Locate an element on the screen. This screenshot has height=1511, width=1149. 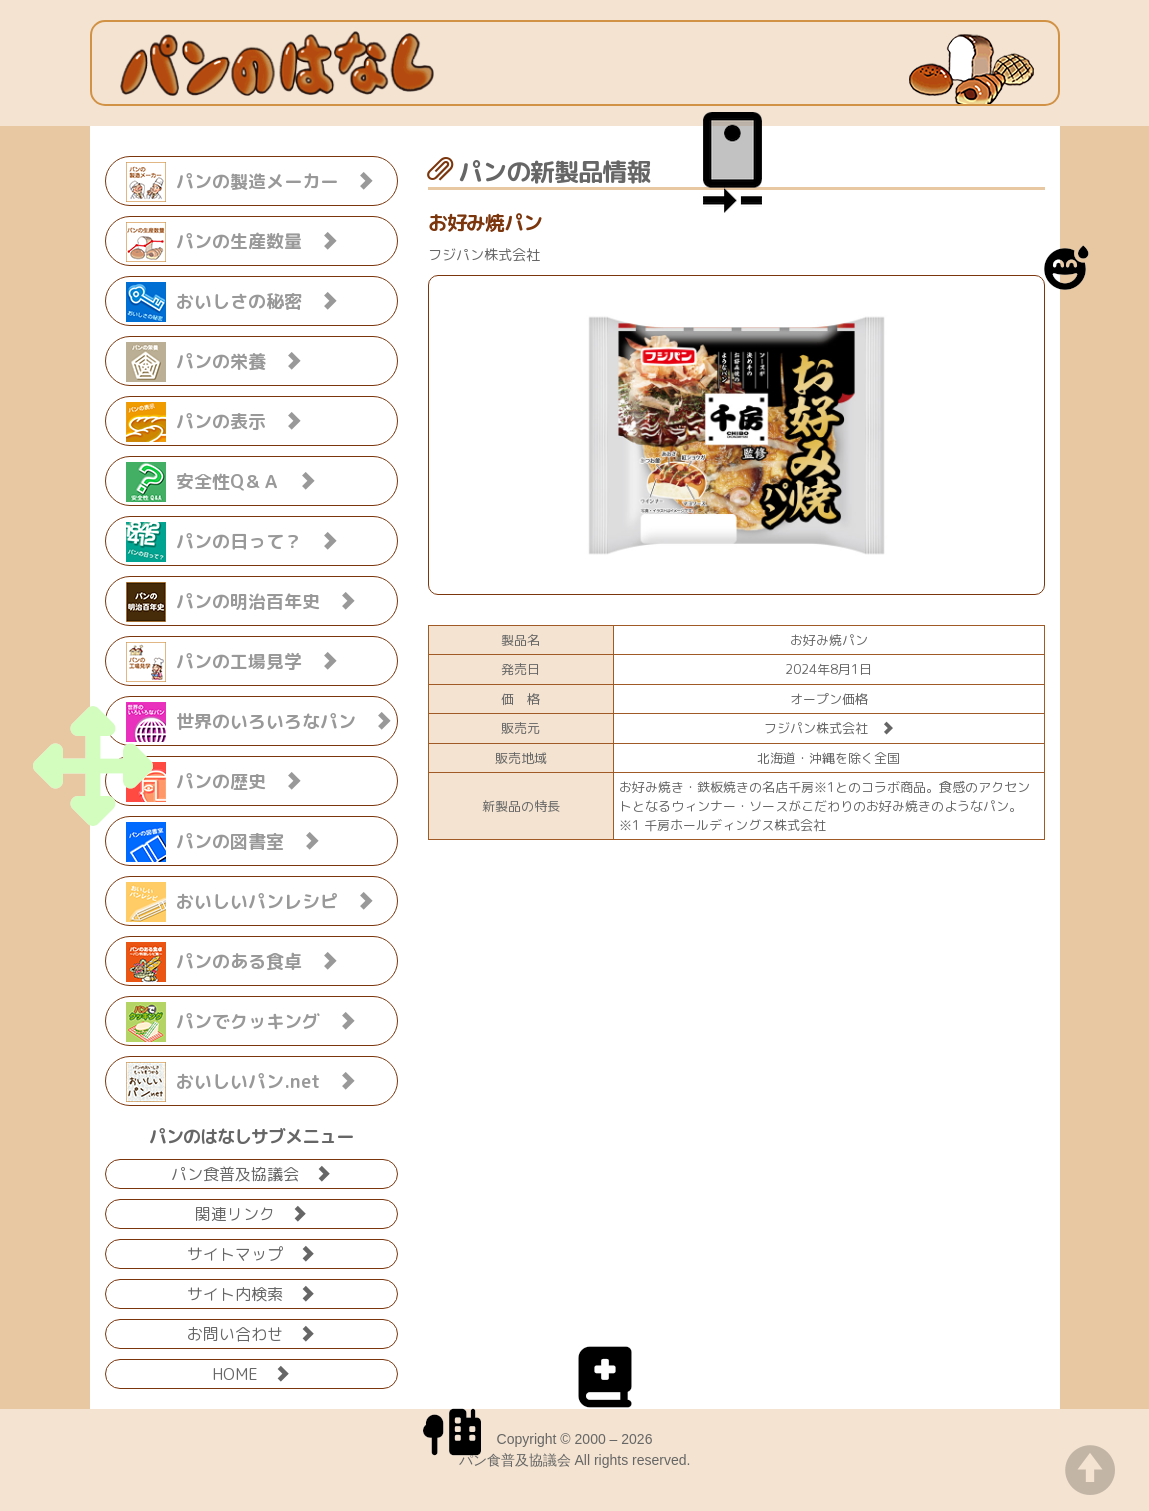
move or drag an element freely is located at coordinates (93, 766).